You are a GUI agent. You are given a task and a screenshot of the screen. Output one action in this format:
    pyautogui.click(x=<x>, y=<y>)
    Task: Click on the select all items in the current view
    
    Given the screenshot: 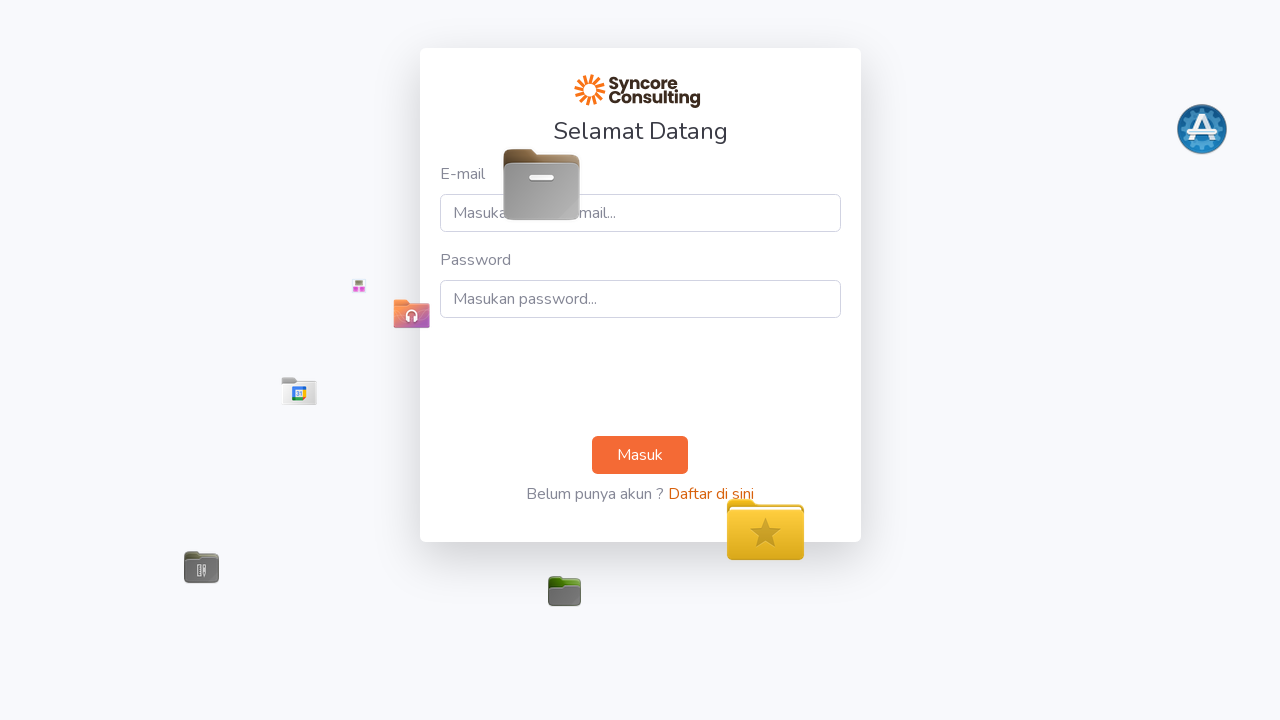 What is the action you would take?
    pyautogui.click(x=359, y=286)
    